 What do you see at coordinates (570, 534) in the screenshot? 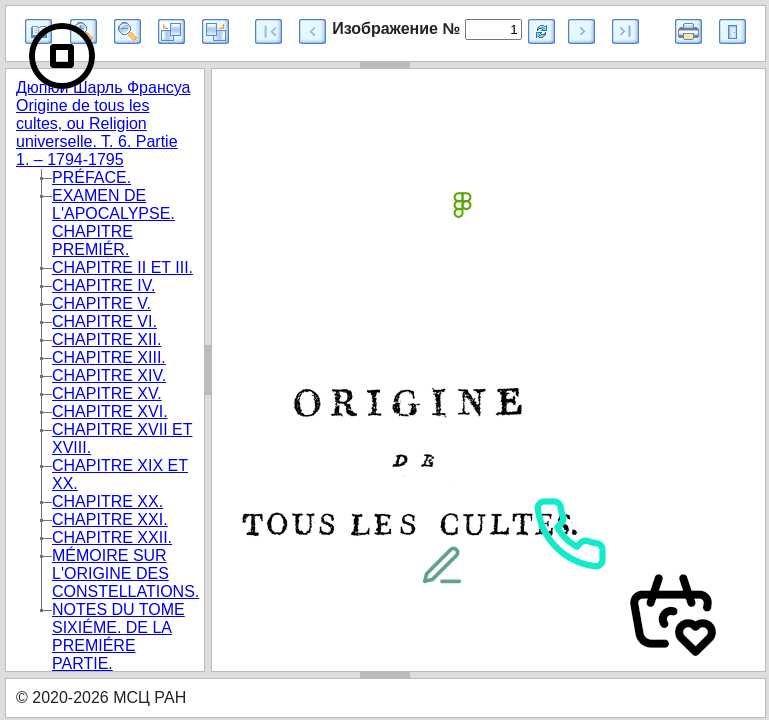
I see `make a phone call` at bounding box center [570, 534].